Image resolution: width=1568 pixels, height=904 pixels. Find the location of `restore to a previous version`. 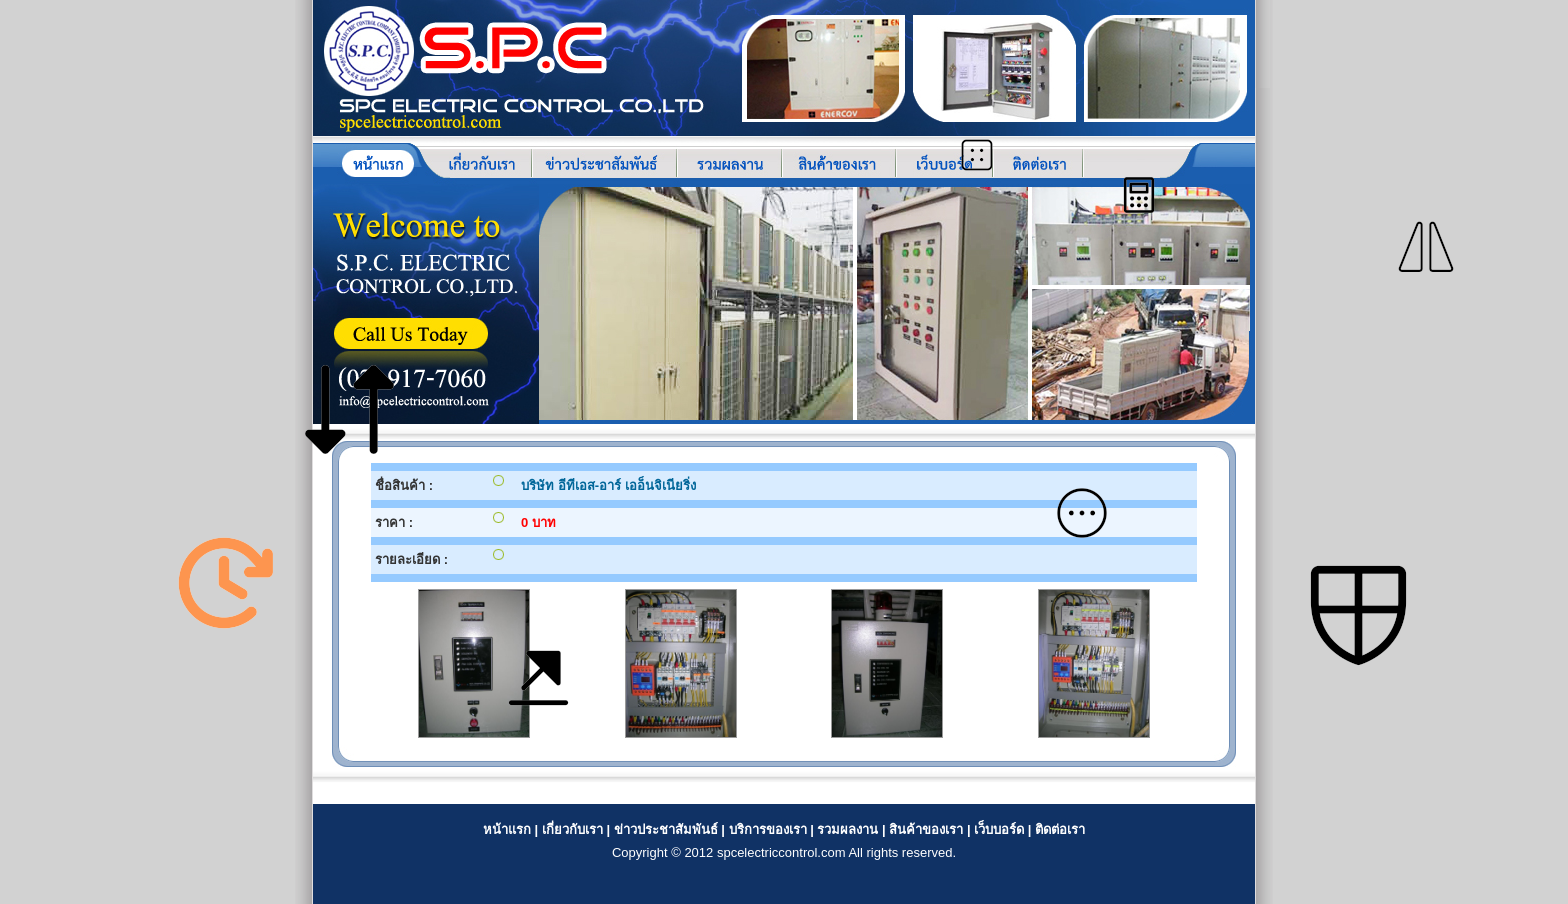

restore to a previous version is located at coordinates (224, 583).